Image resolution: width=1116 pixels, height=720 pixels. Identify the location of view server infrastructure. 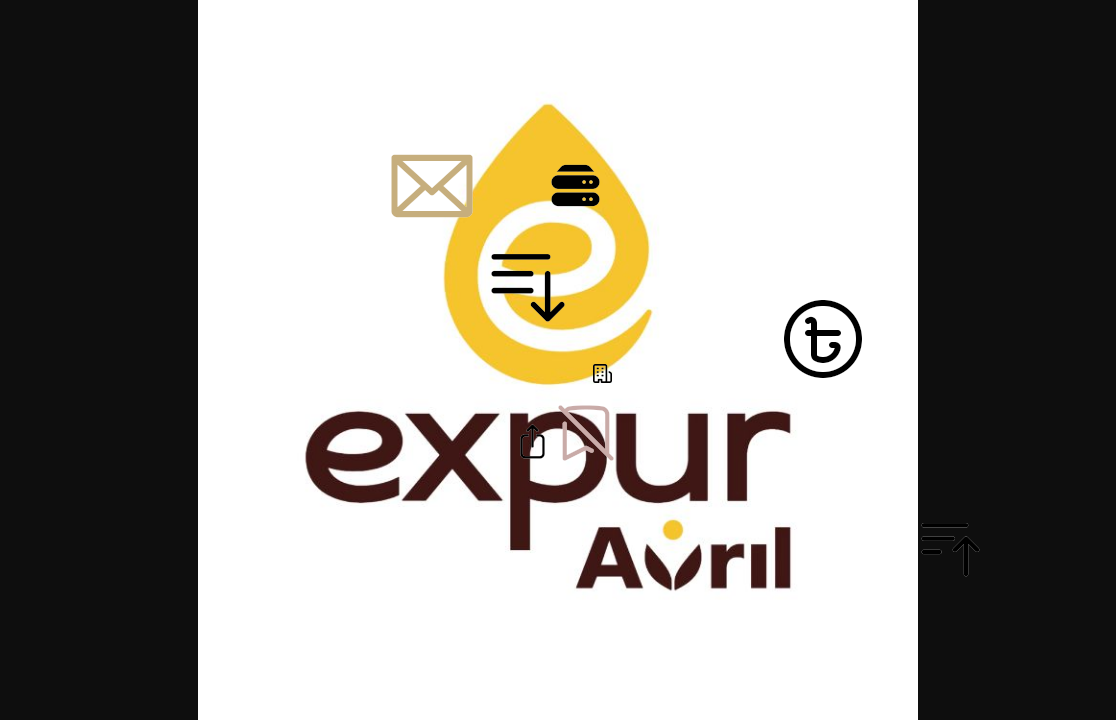
(575, 185).